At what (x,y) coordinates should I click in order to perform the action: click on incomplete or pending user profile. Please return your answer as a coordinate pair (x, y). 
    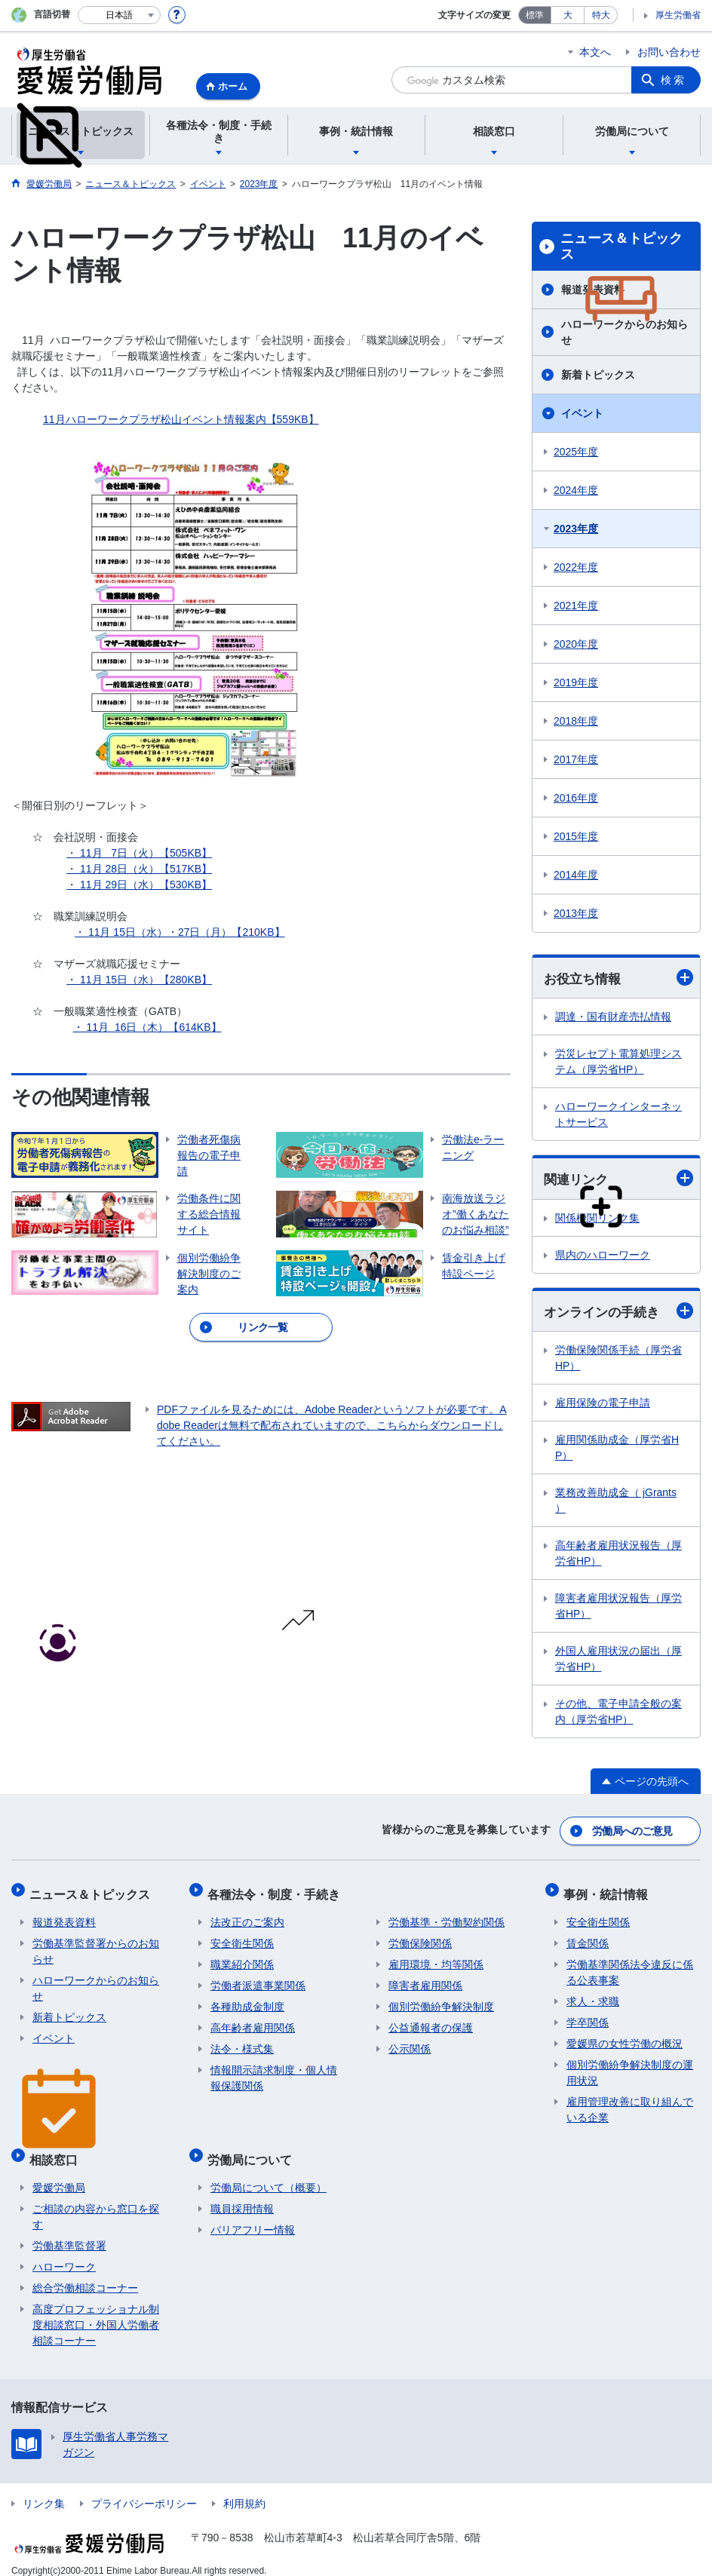
    Looking at the image, I should click on (57, 1642).